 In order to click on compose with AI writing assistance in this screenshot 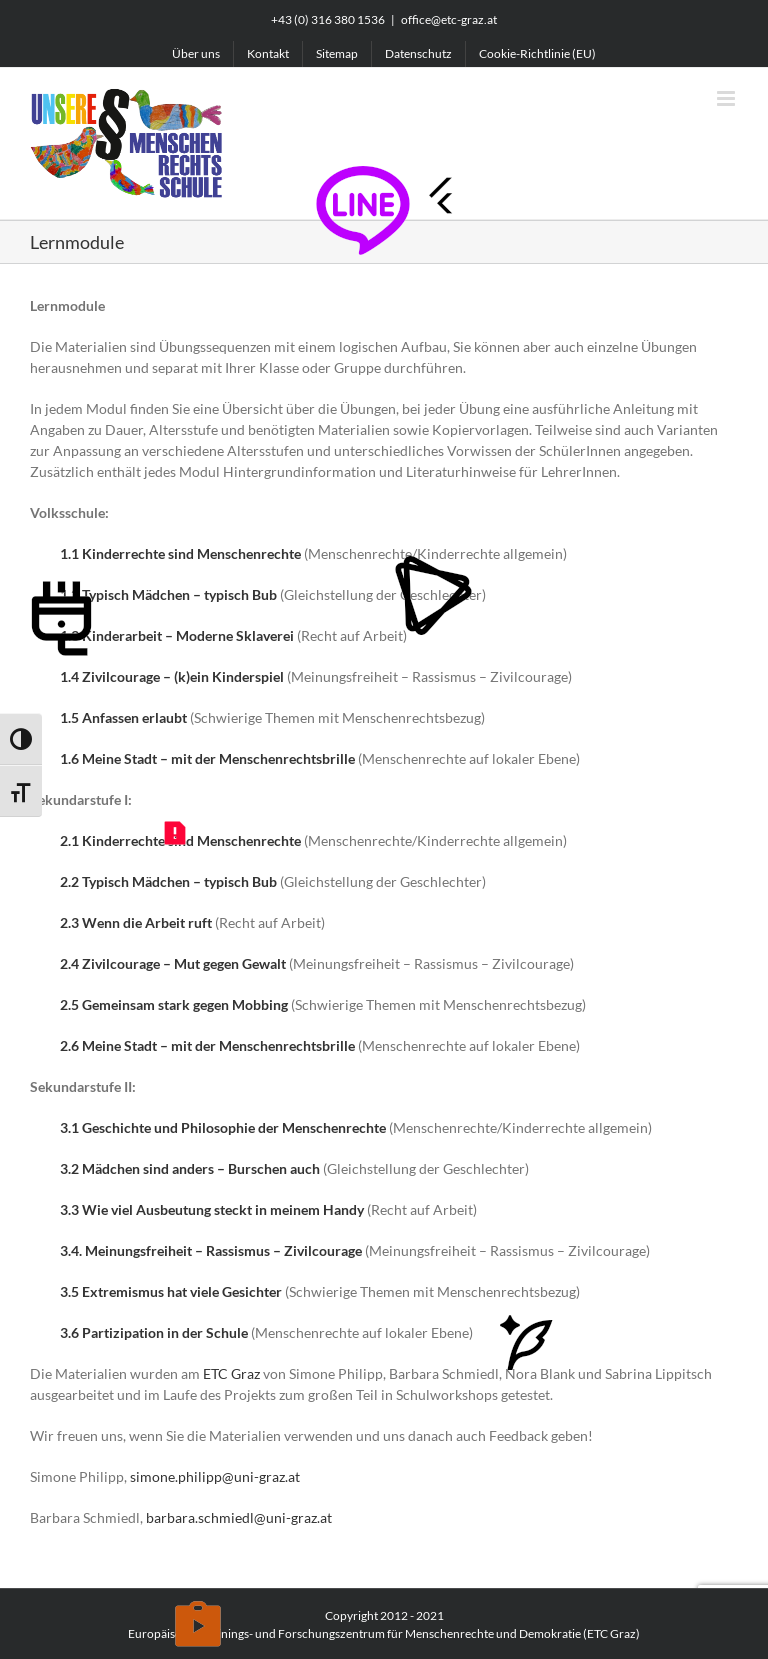, I will do `click(530, 1345)`.